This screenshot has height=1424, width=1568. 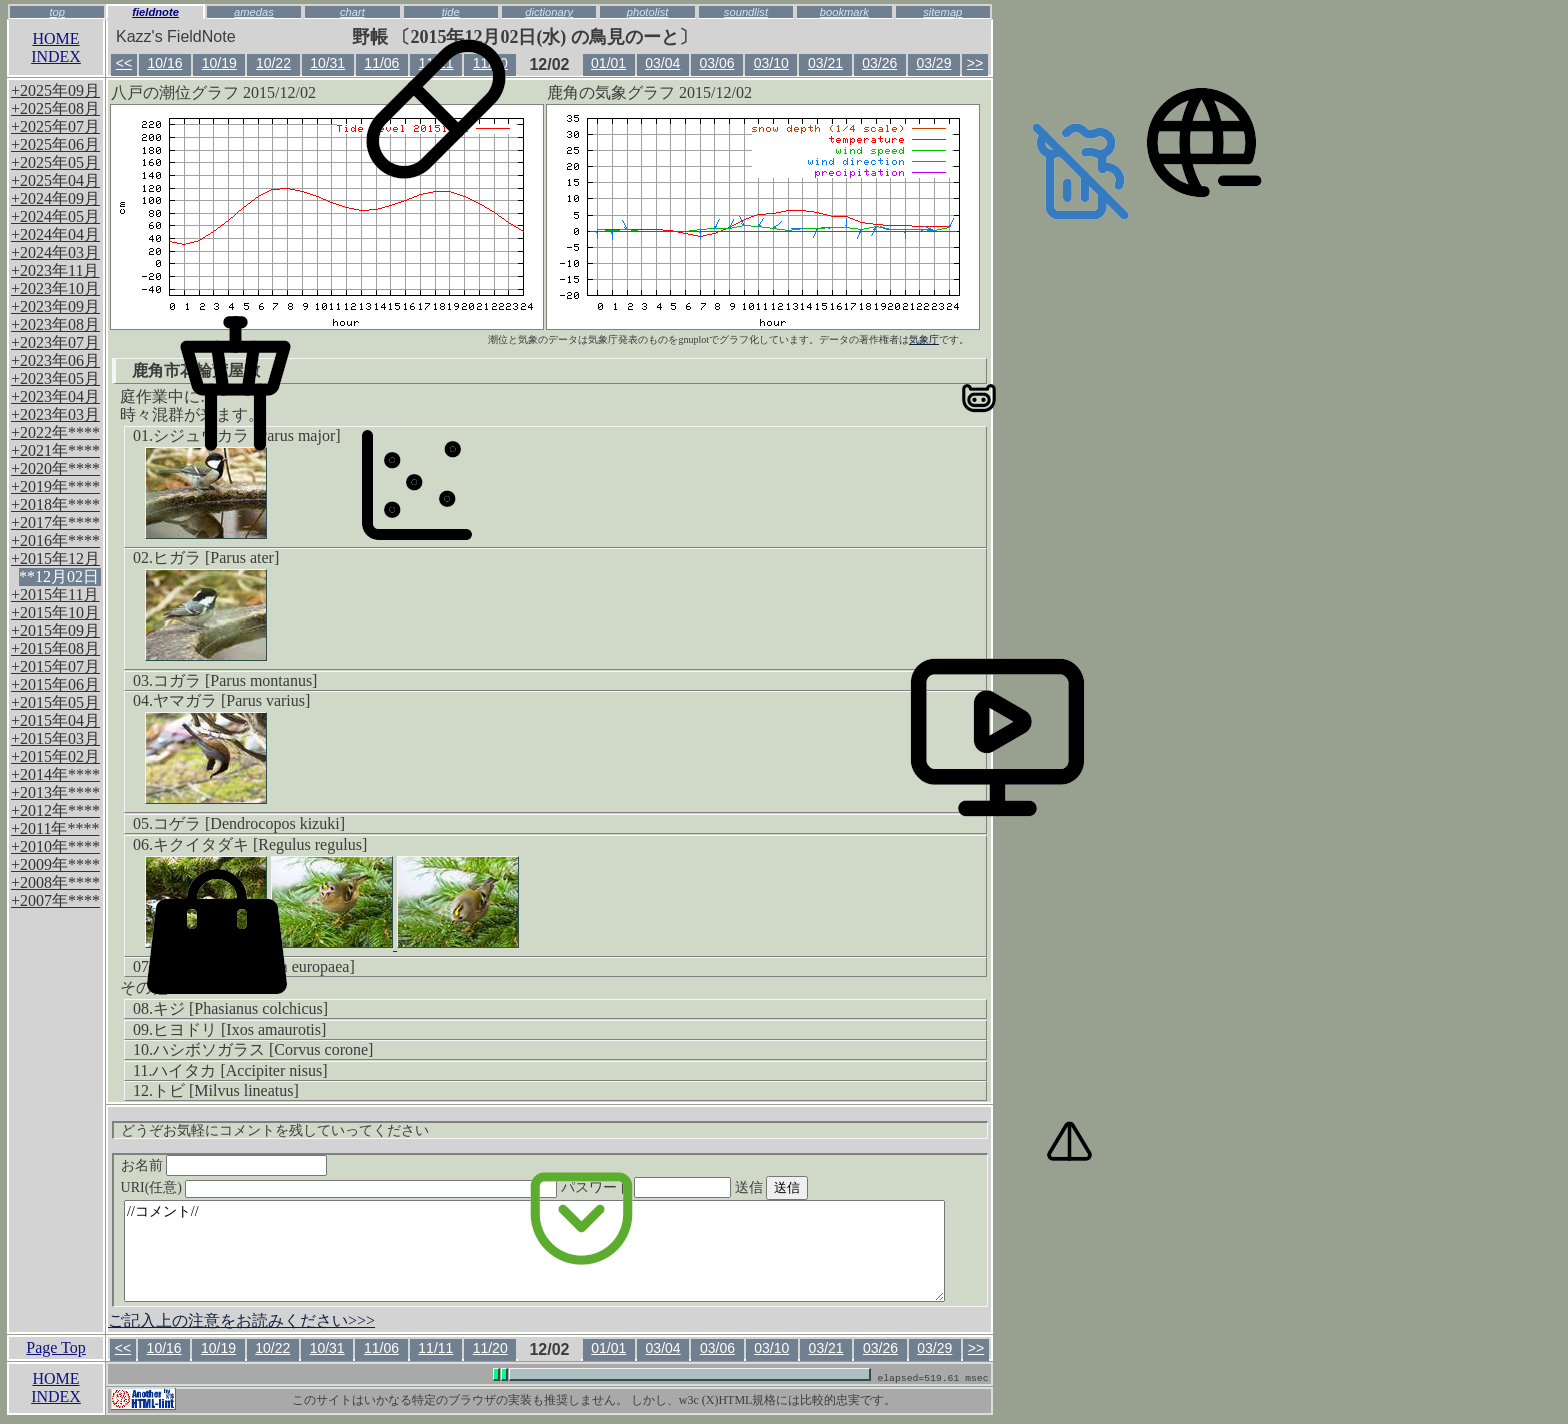 What do you see at coordinates (979, 397) in the screenshot?
I see `finn the human character icon from adventure time` at bounding box center [979, 397].